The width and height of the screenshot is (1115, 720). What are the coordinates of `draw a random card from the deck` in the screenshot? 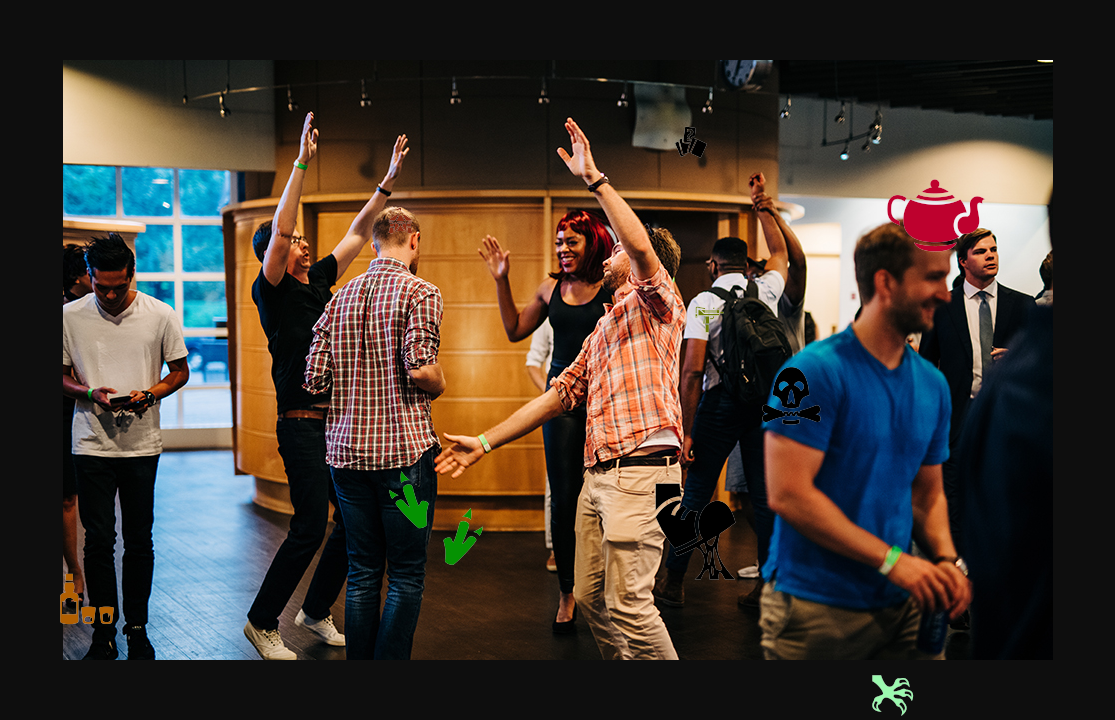 It's located at (691, 142).